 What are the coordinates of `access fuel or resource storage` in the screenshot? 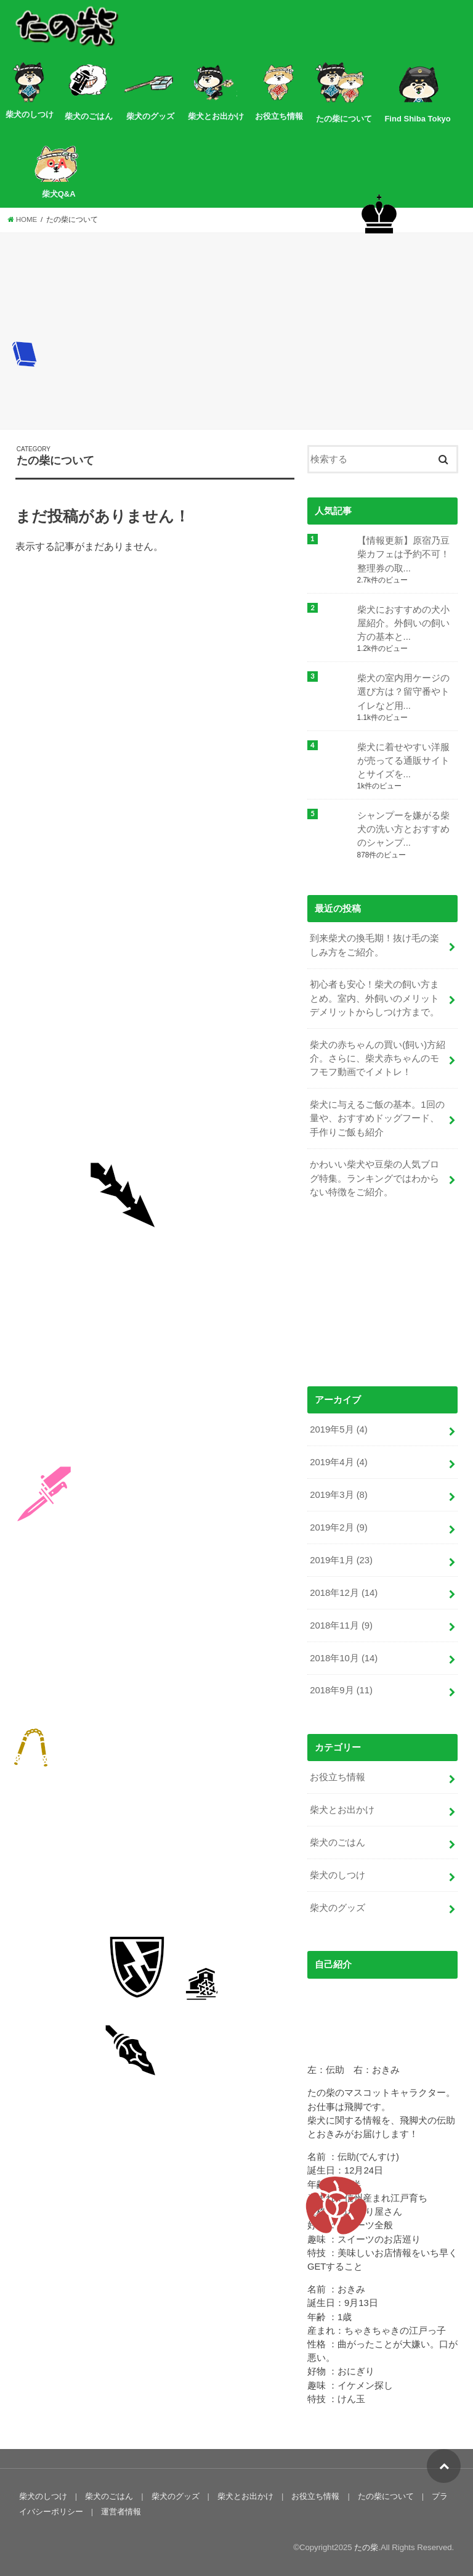 It's located at (81, 83).